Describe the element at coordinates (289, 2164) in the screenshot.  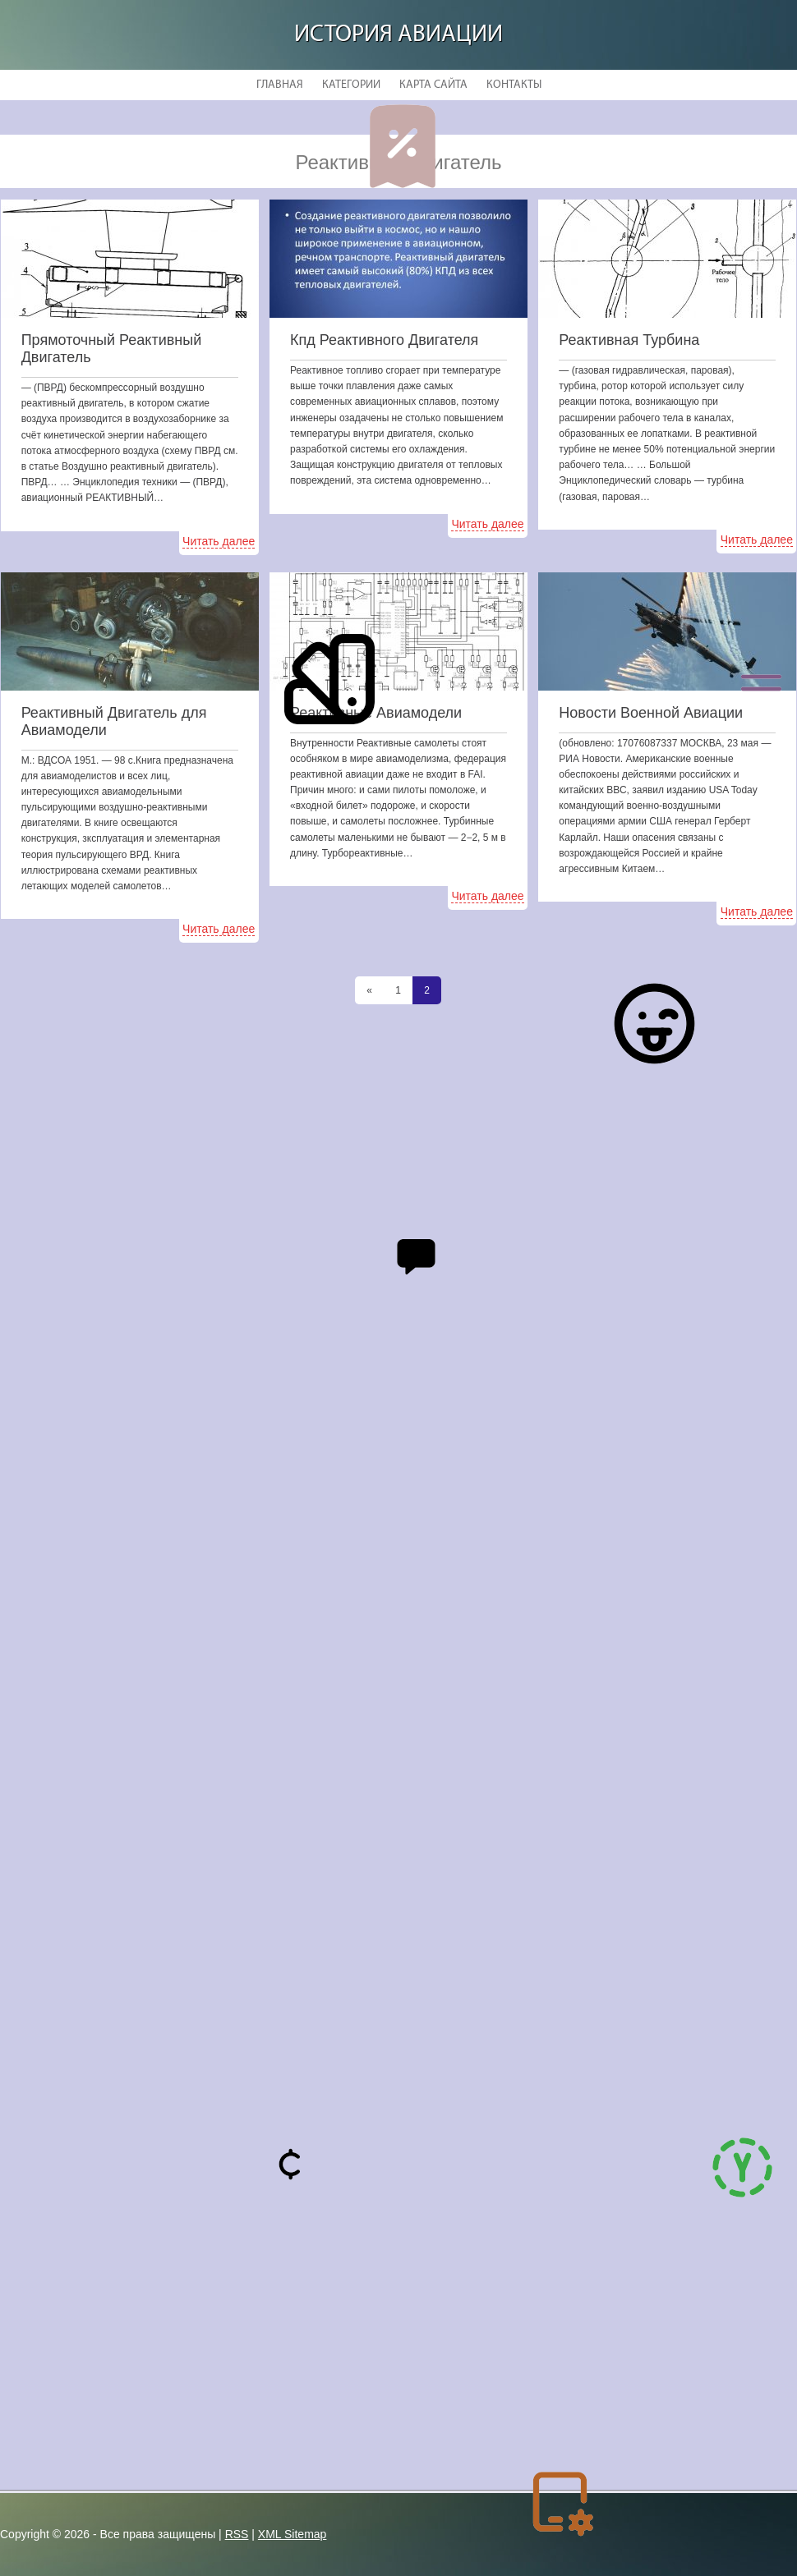
I see `indicates a price or cost in cents` at that location.